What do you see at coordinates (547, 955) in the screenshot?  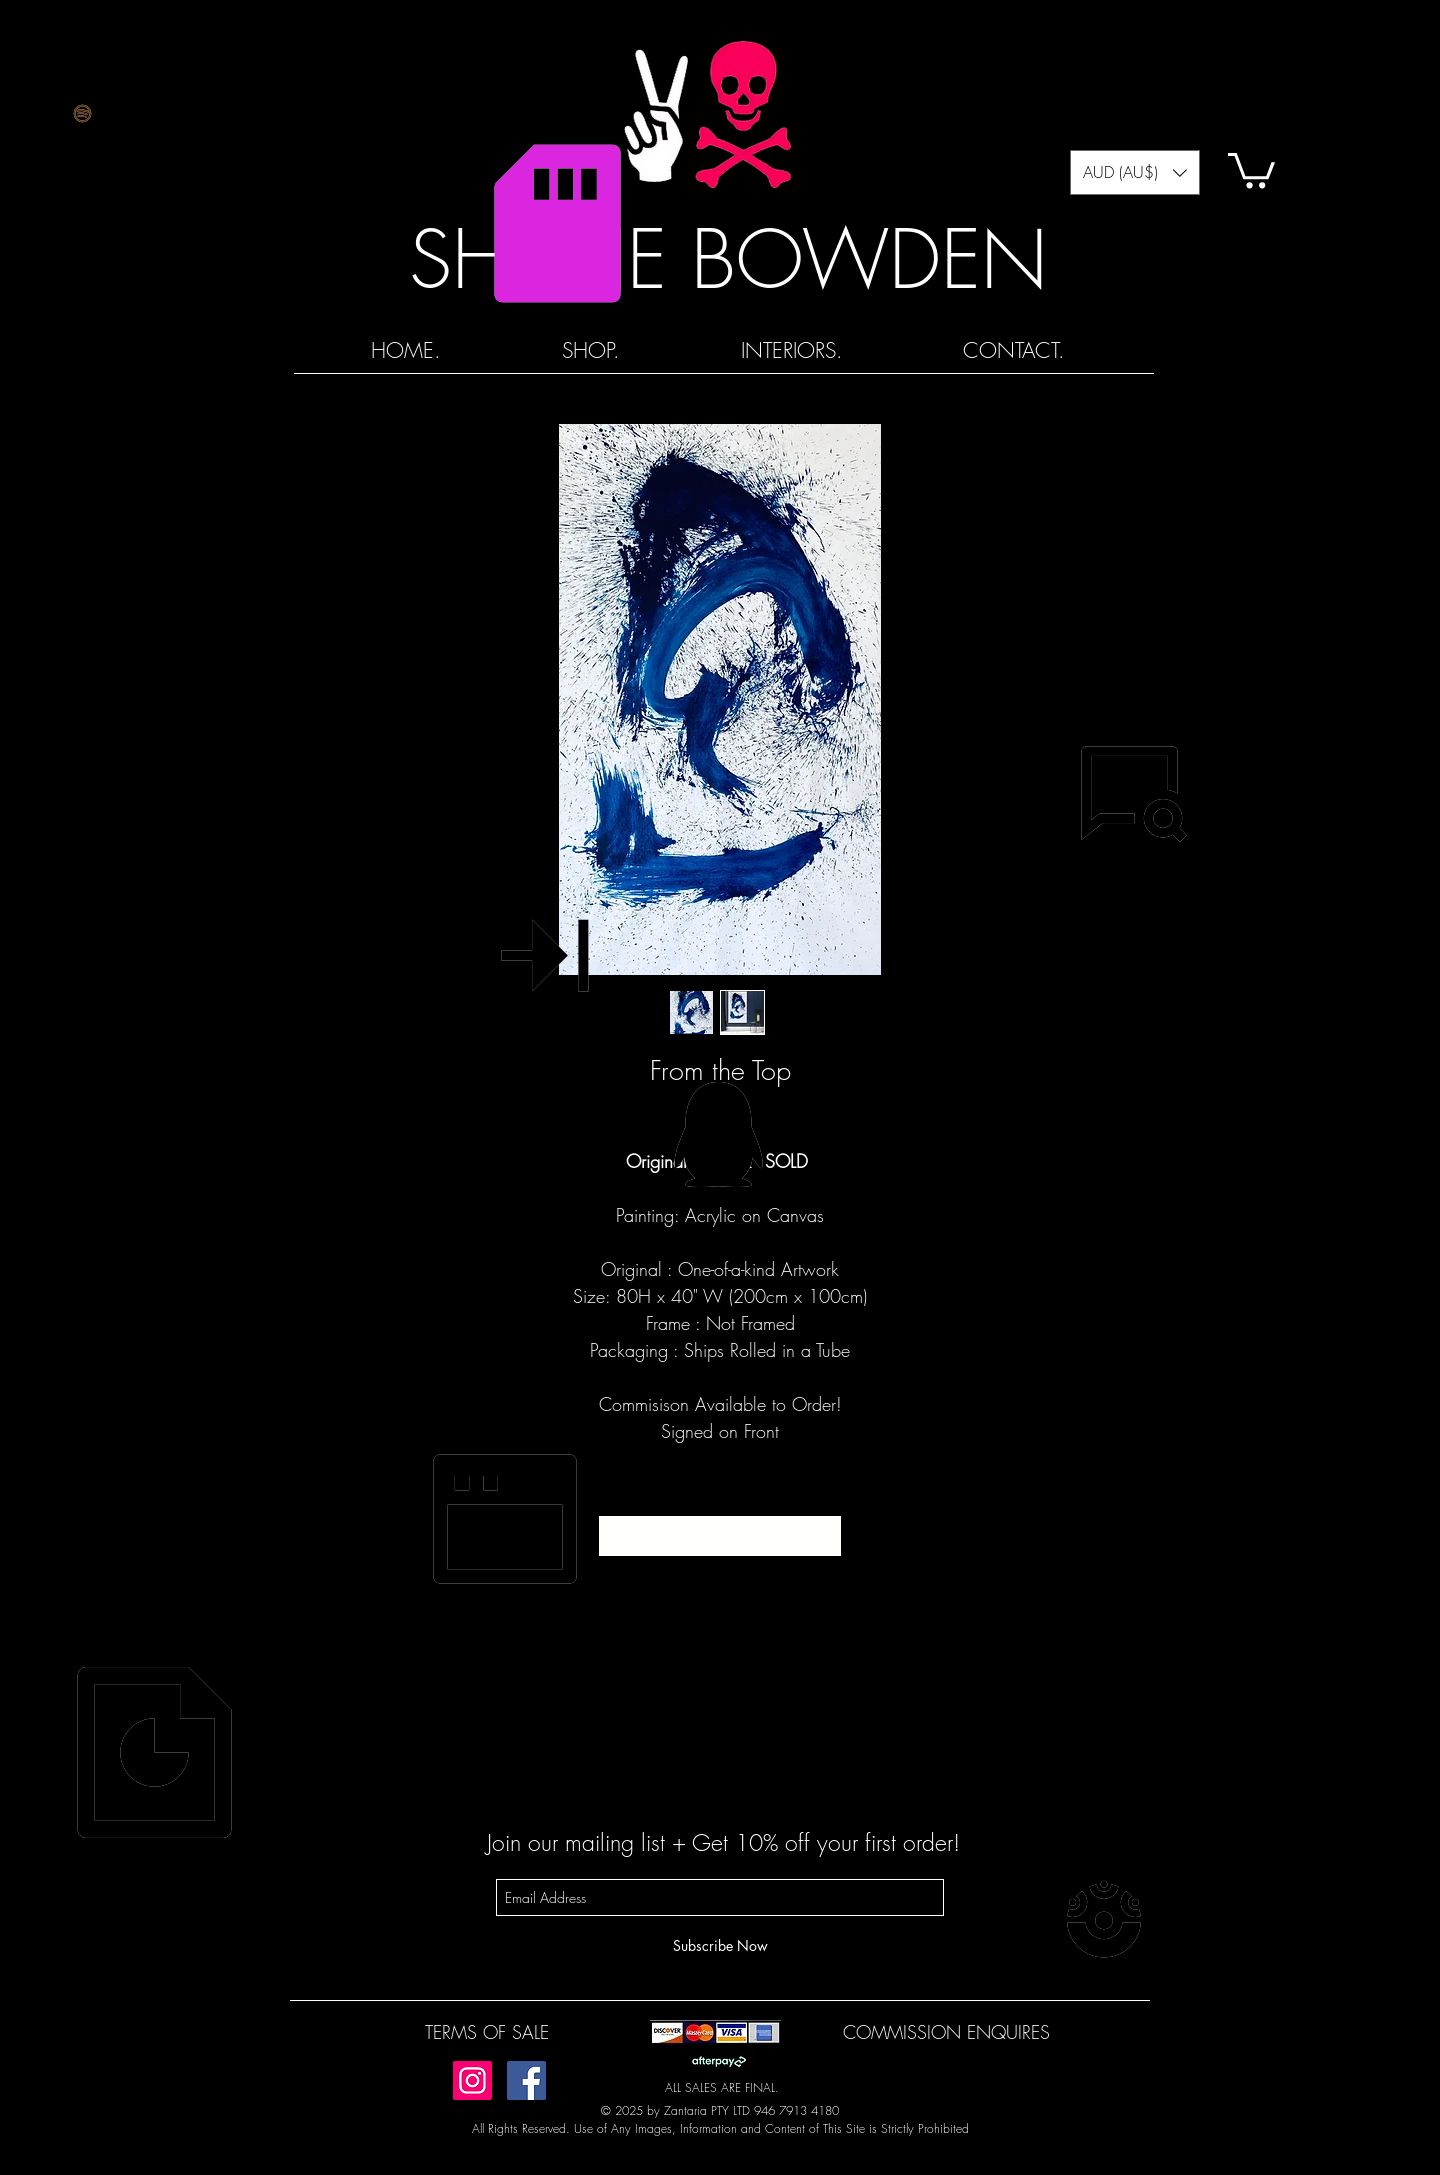 I see `collapse panel to the right` at bounding box center [547, 955].